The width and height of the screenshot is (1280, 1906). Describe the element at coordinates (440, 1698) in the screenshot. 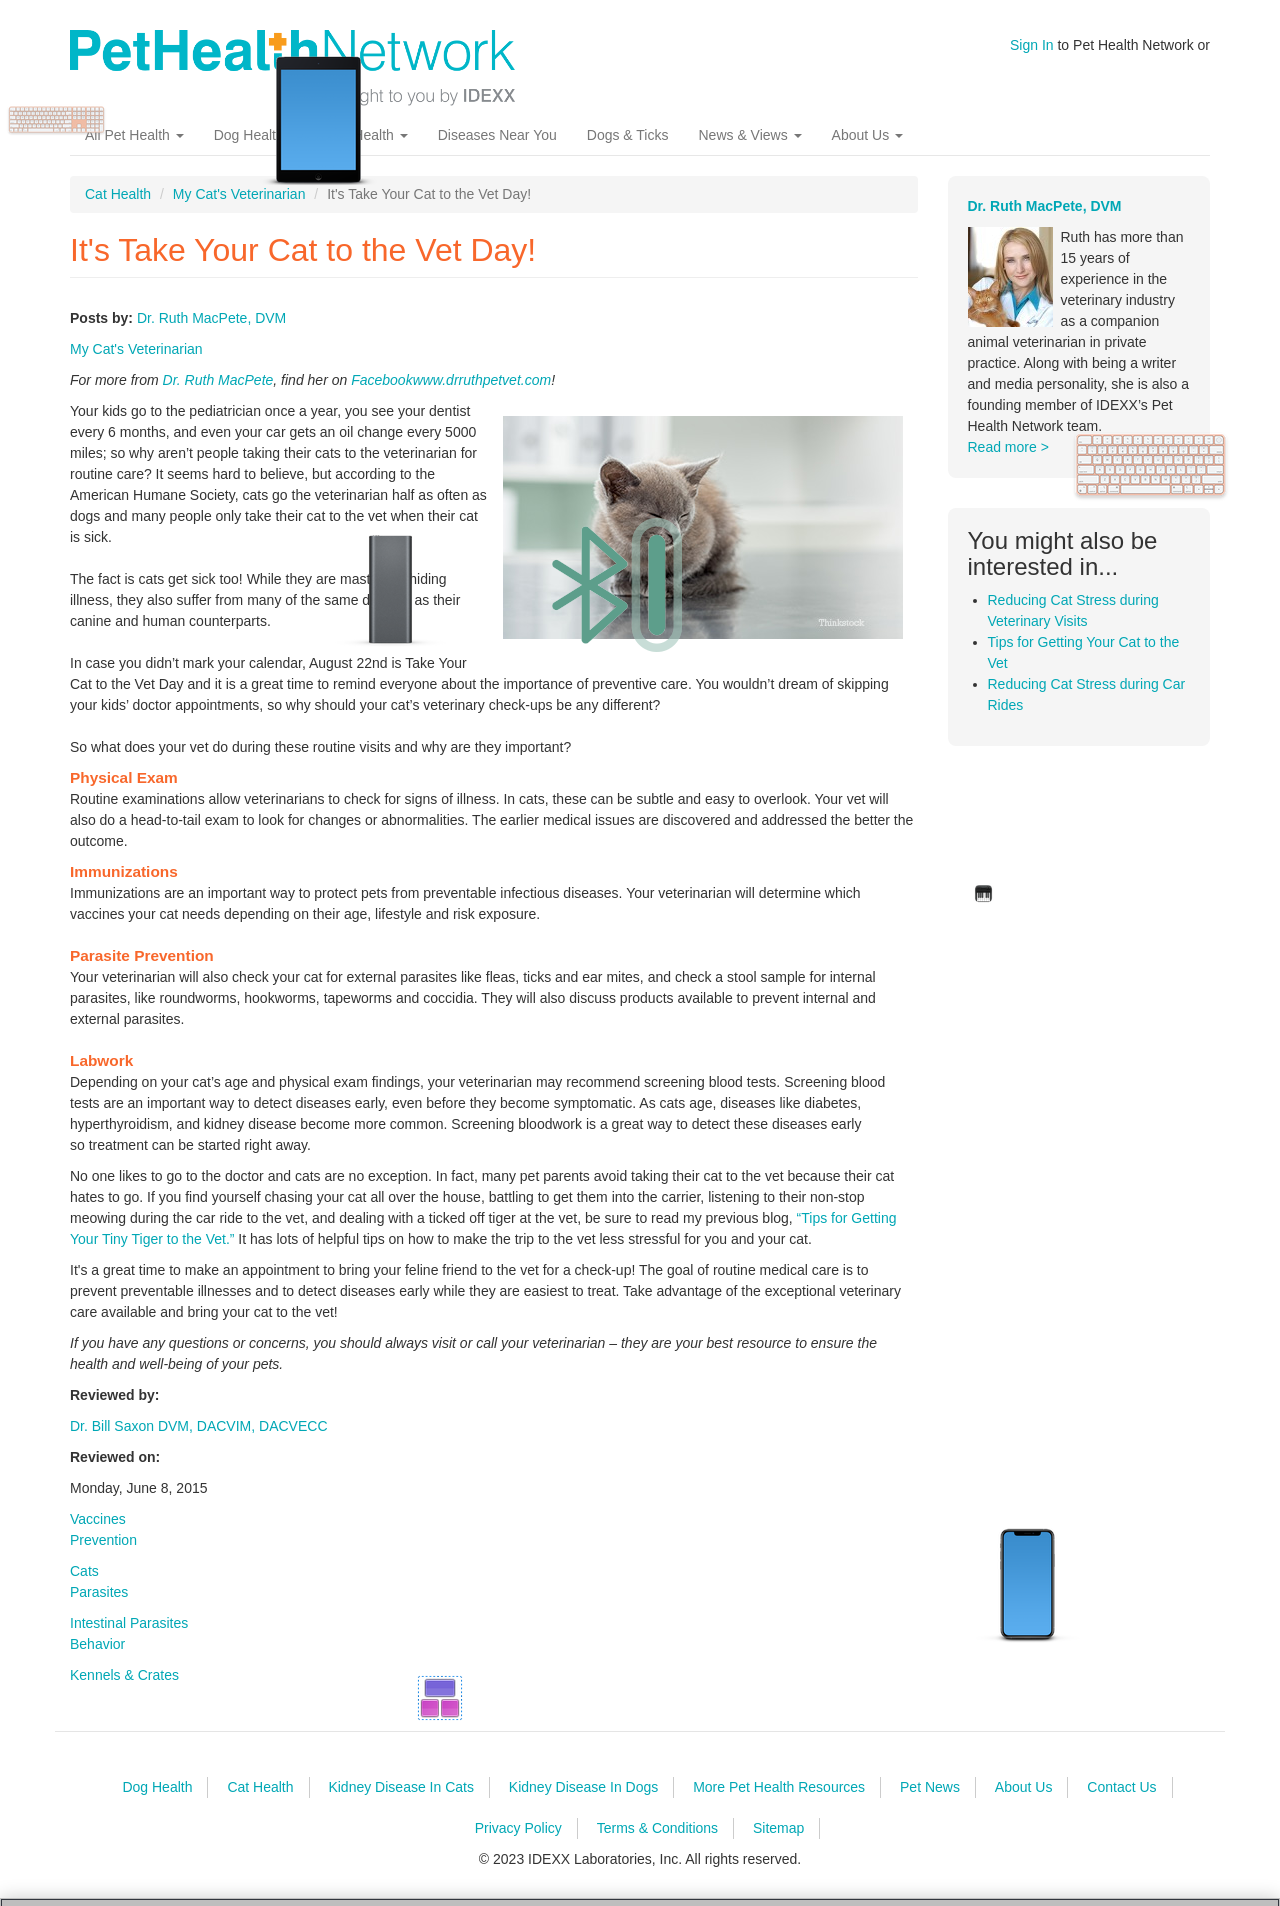

I see `select all items in the current view` at that location.